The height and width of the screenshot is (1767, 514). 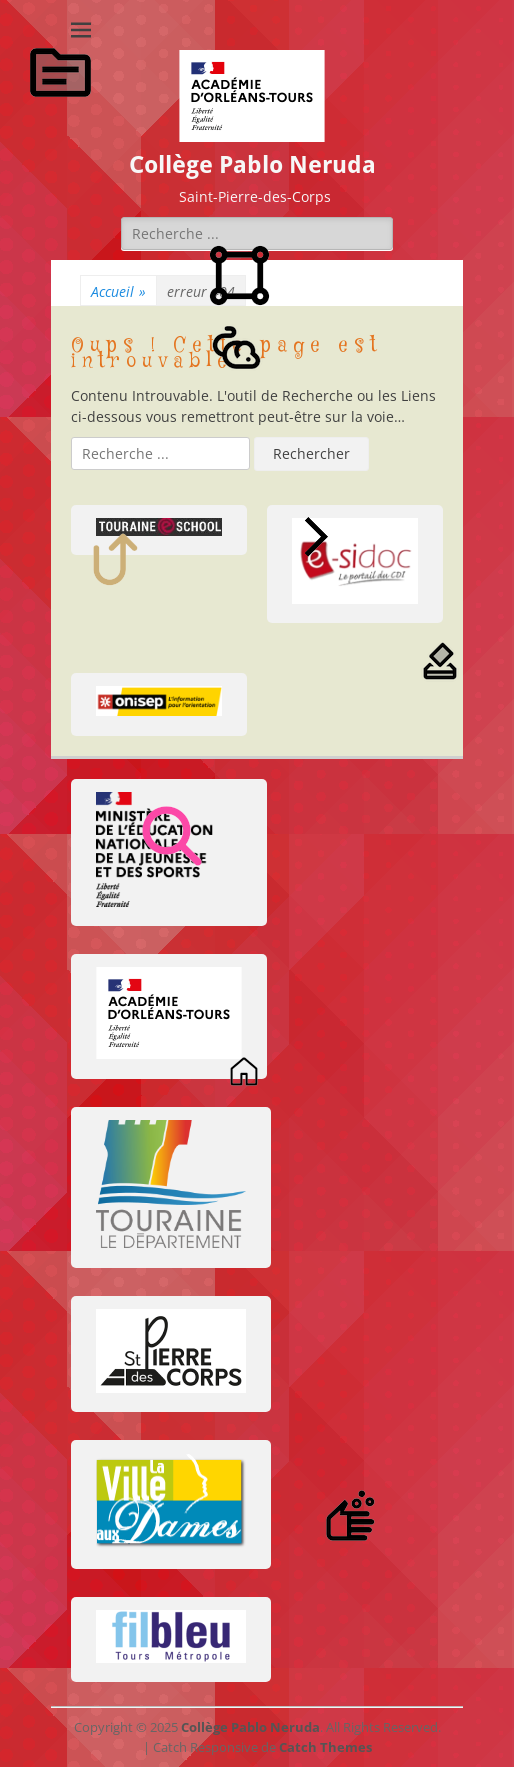 I want to click on request pest control services for rodents, so click(x=236, y=347).